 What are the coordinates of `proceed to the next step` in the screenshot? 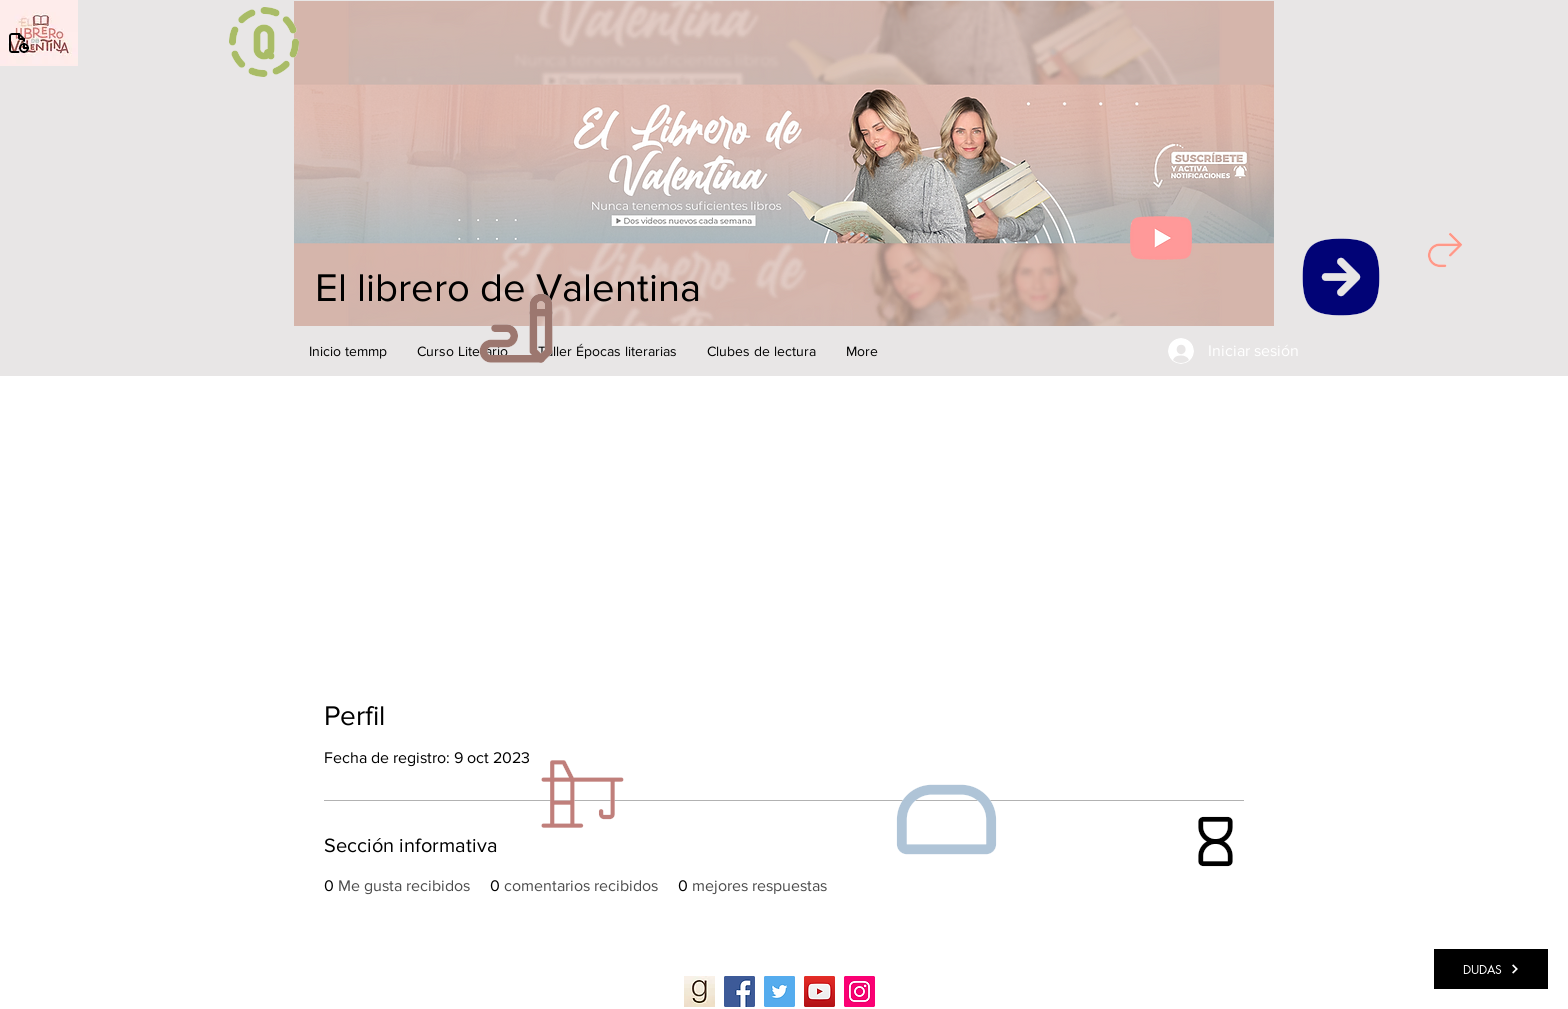 It's located at (1341, 277).